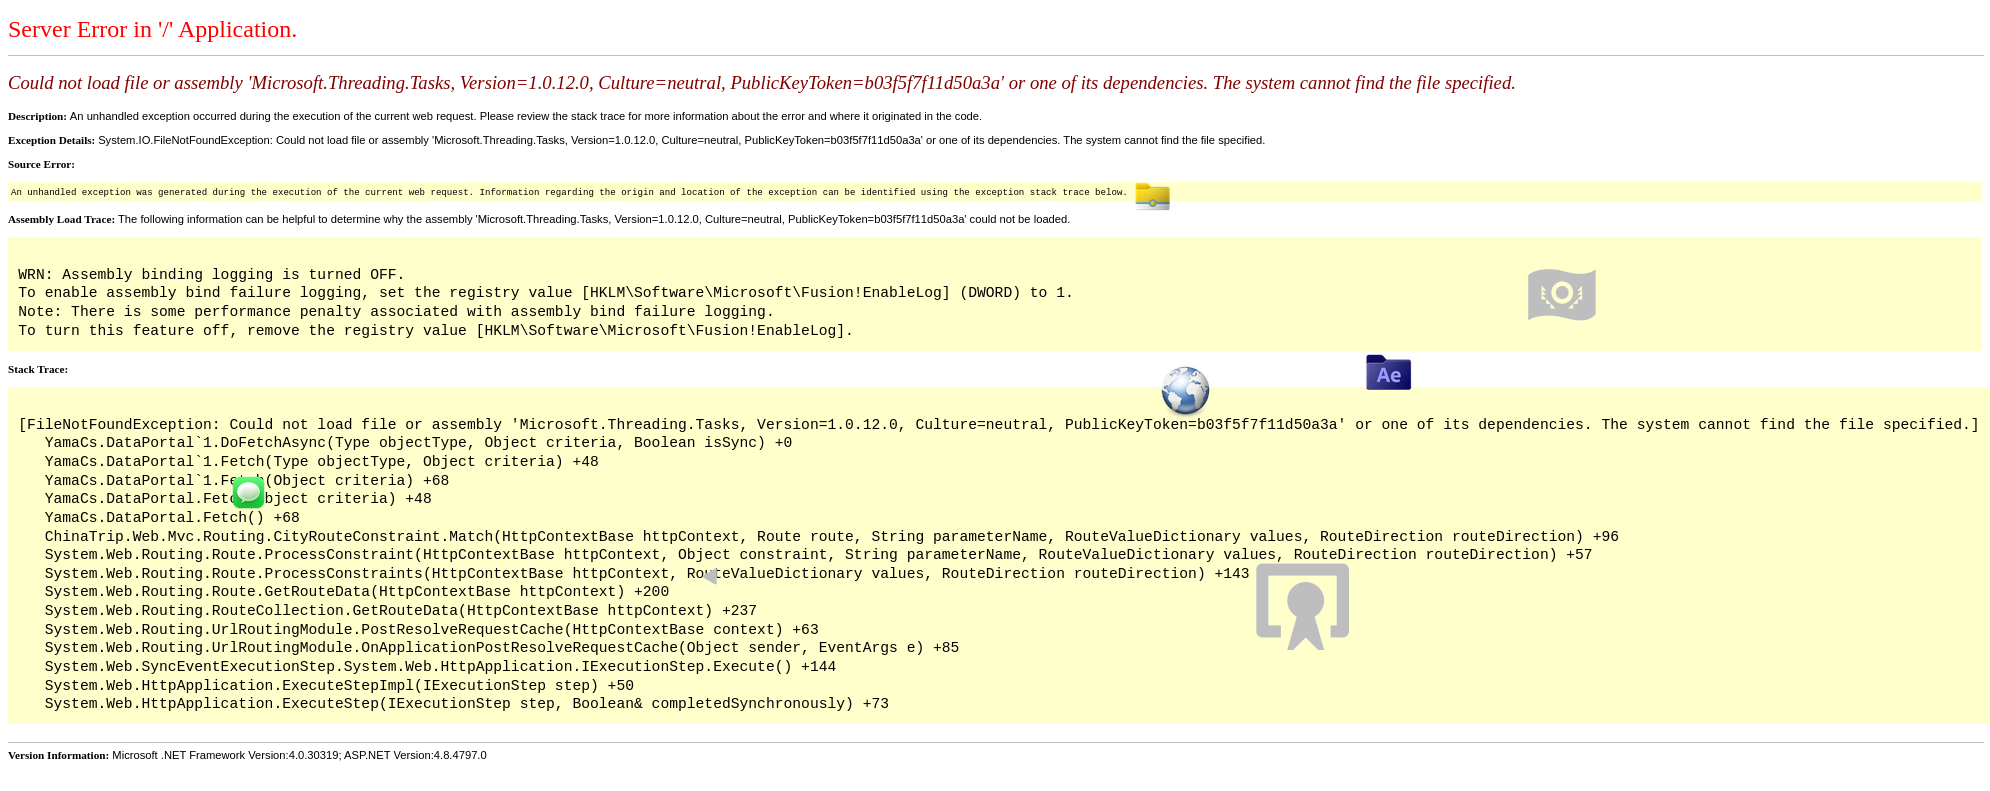 The image size is (1990, 791). Describe the element at coordinates (1152, 197) in the screenshot. I see `folder containing pokémon park ball game files` at that location.